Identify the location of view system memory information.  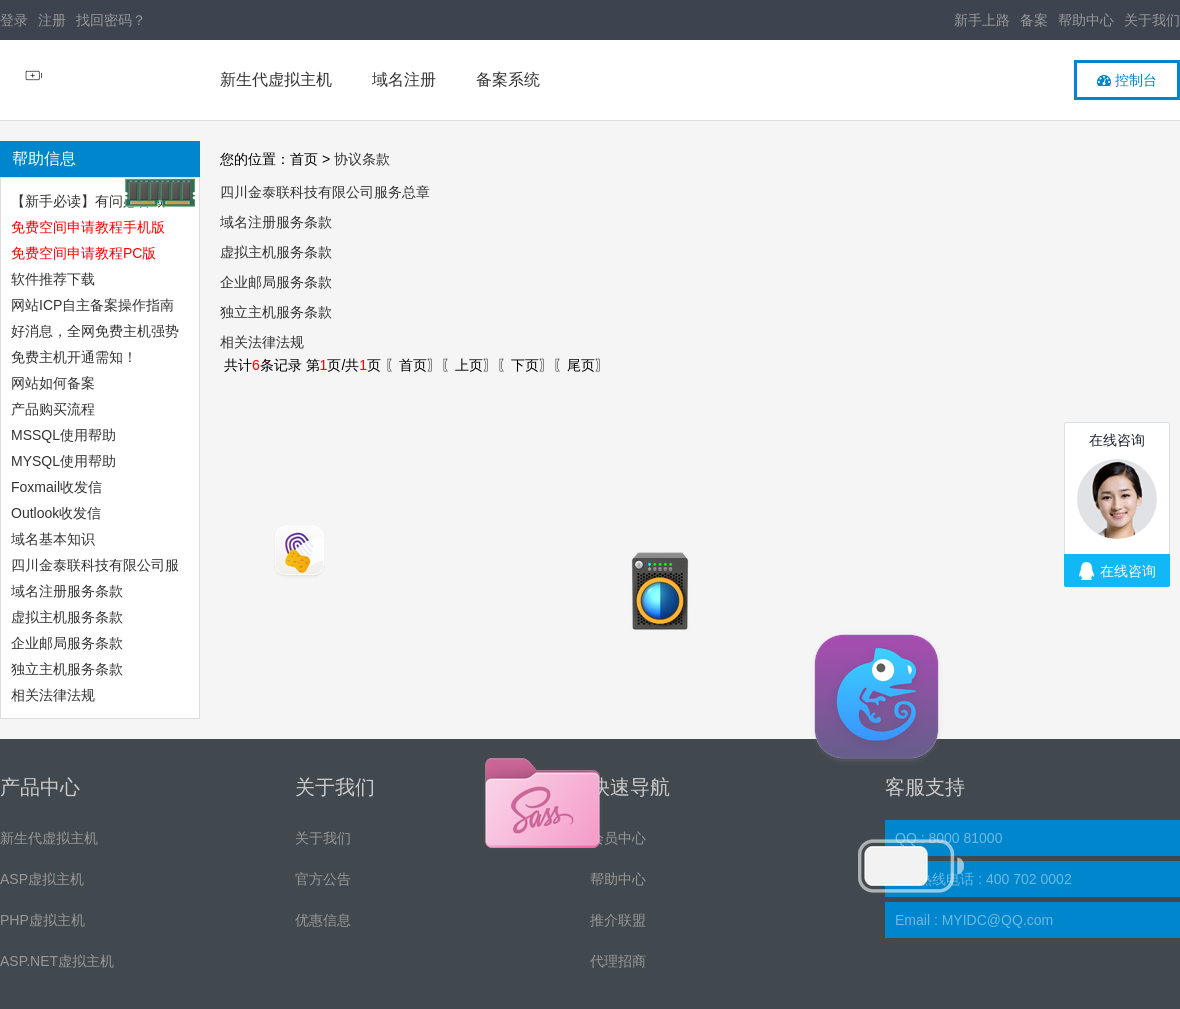
(160, 194).